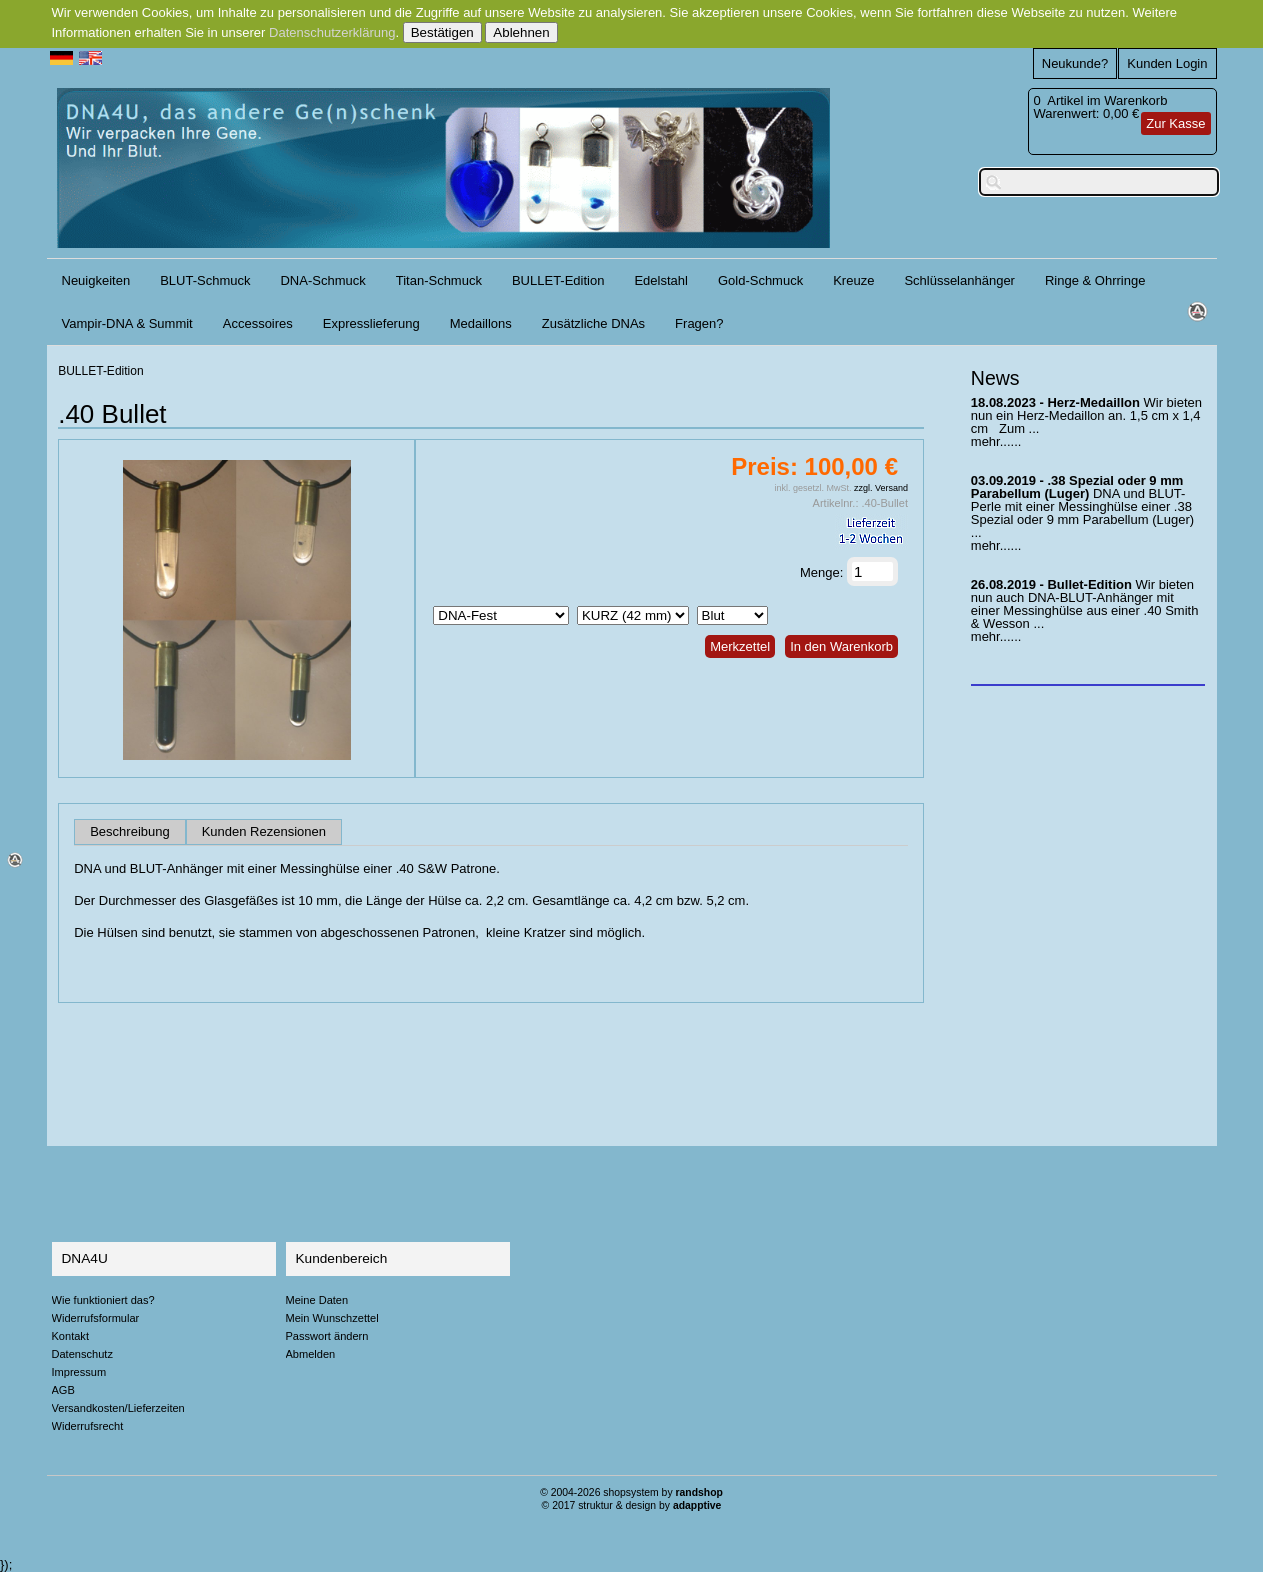 The image size is (1263, 1572). I want to click on check for available software updates, so click(15, 860).